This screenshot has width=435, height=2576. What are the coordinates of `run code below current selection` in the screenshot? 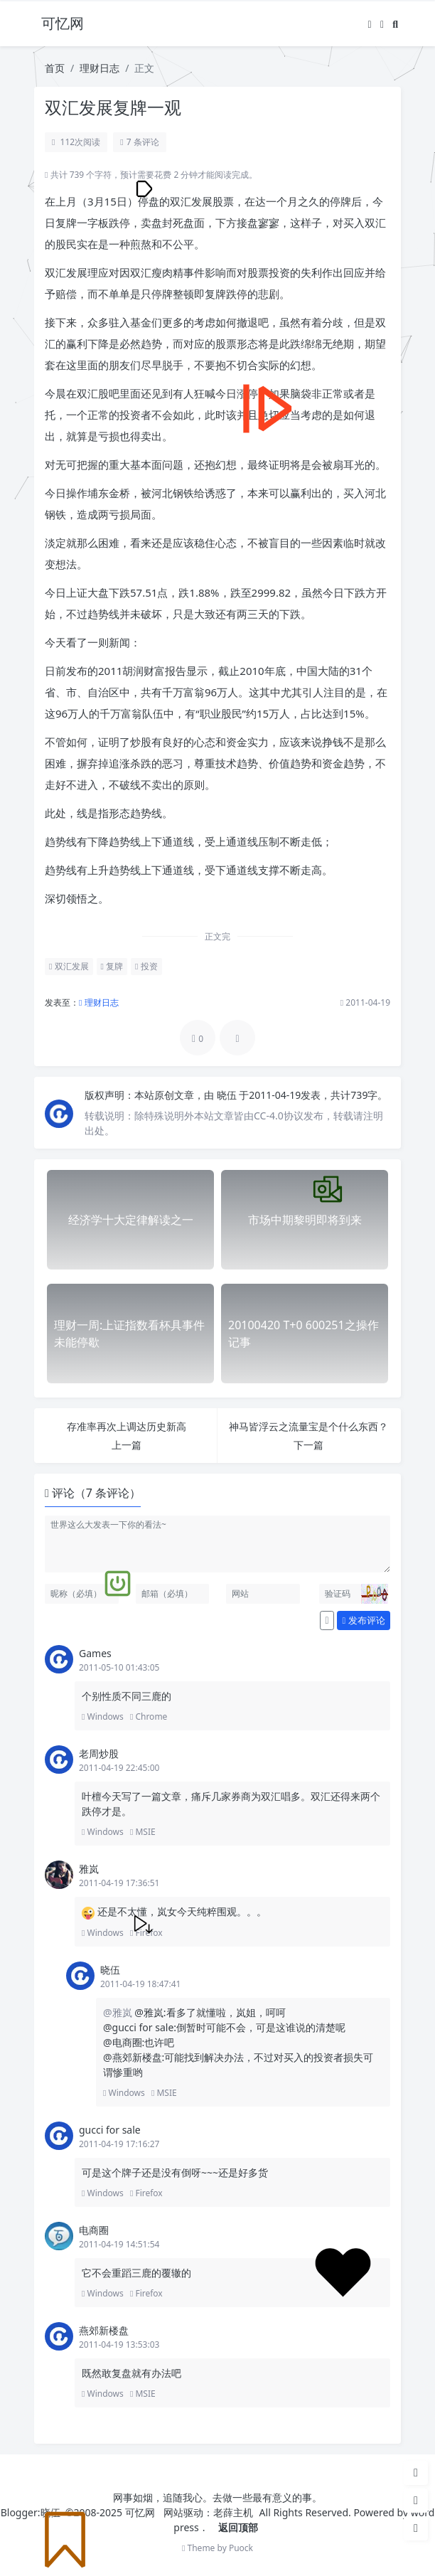 It's located at (143, 1924).